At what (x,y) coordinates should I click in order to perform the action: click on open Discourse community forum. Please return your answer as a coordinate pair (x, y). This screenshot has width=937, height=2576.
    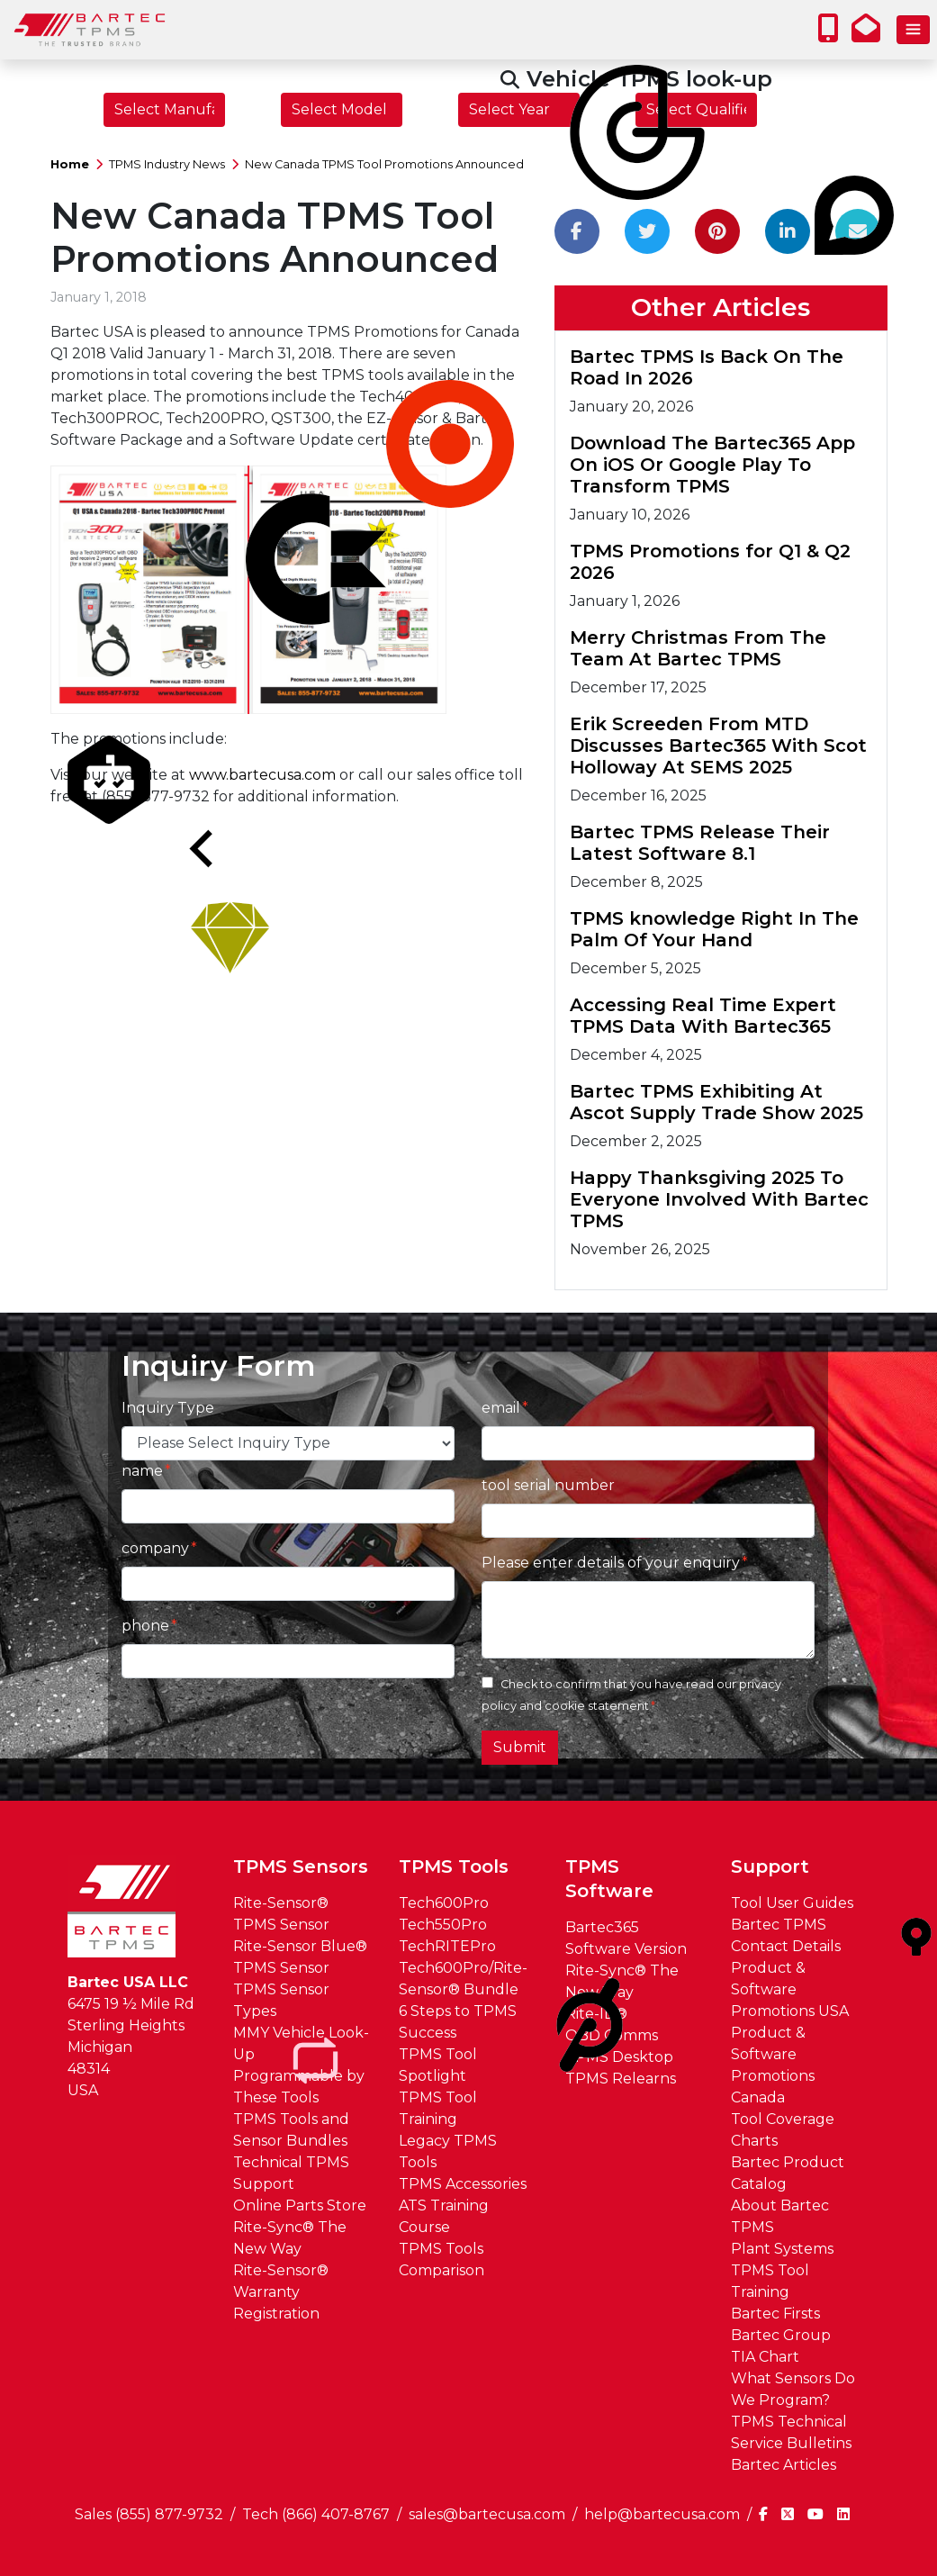
    Looking at the image, I should click on (854, 215).